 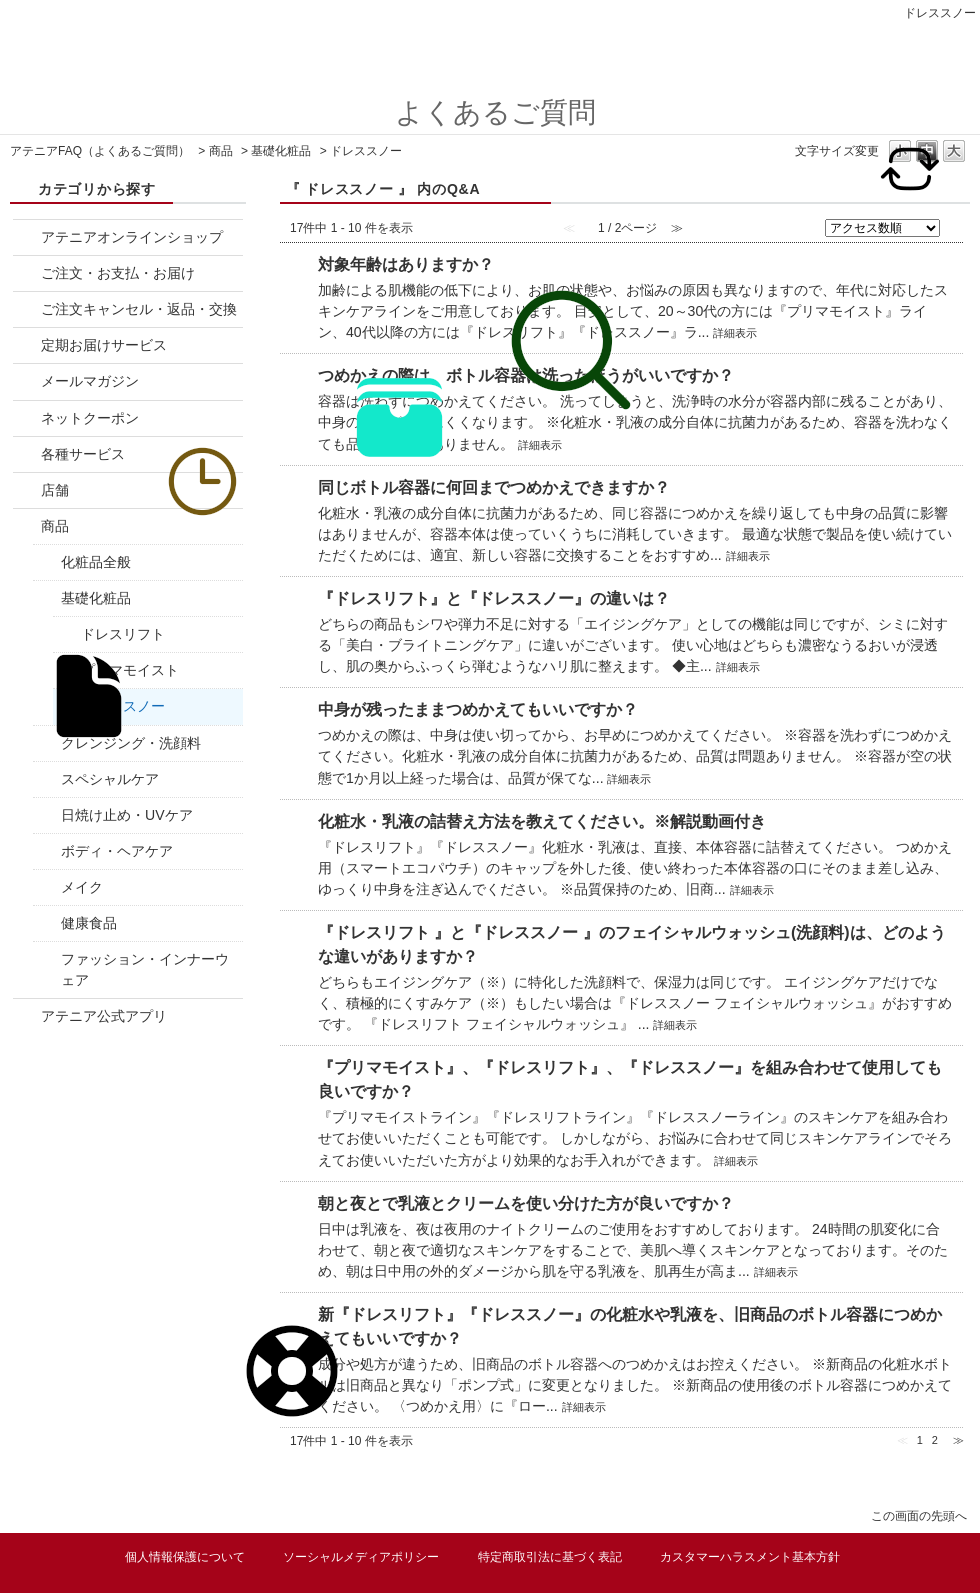 I want to click on search for content, so click(x=571, y=350).